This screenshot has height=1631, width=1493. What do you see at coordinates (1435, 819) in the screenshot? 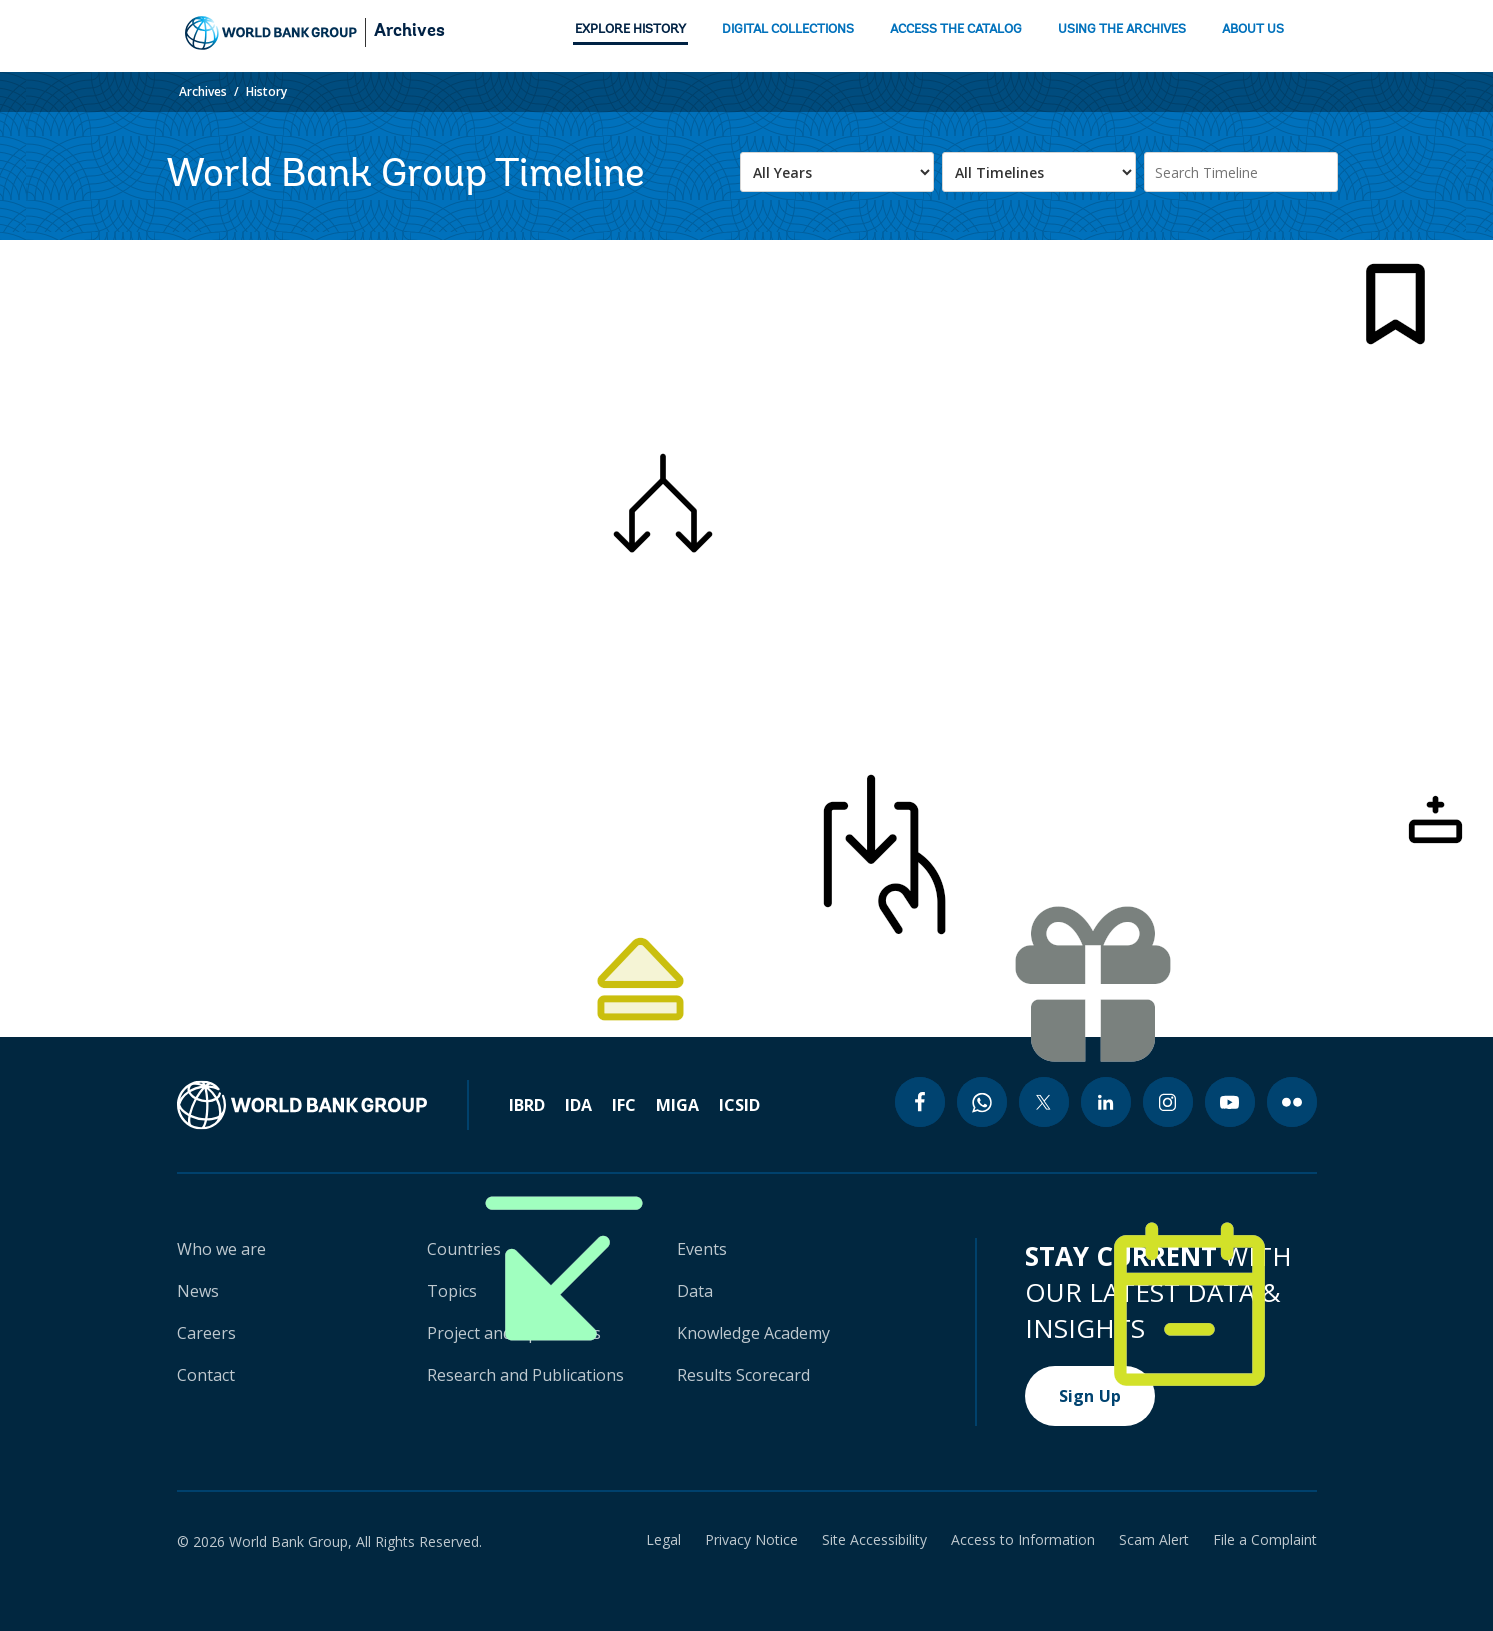
I see `insert a new row above` at bounding box center [1435, 819].